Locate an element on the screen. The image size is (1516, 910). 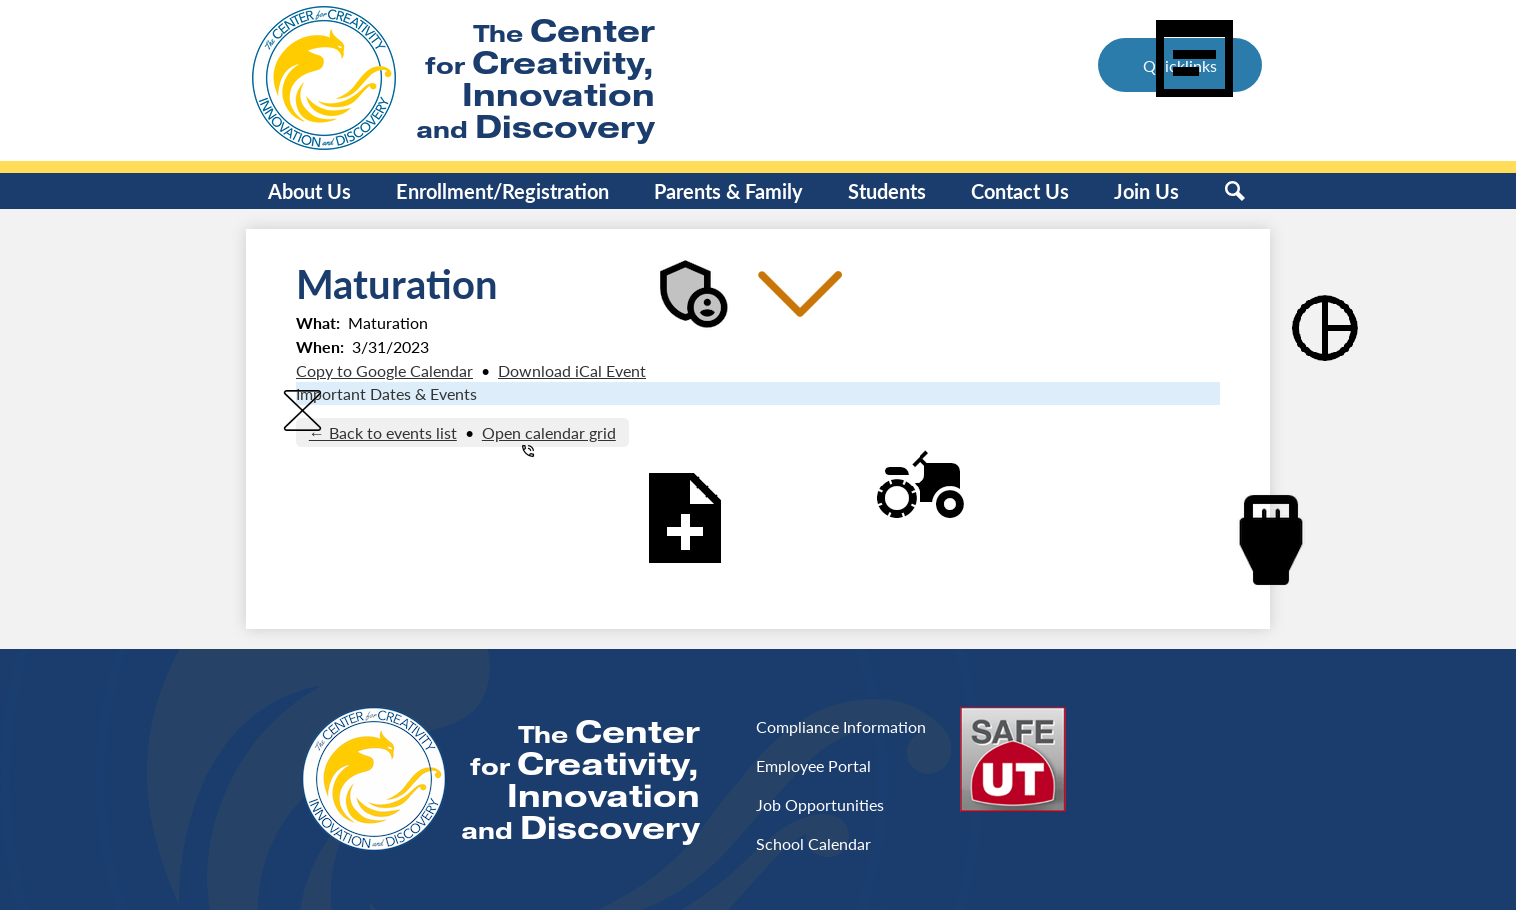
view data breakdown or statistics is located at coordinates (1325, 328).